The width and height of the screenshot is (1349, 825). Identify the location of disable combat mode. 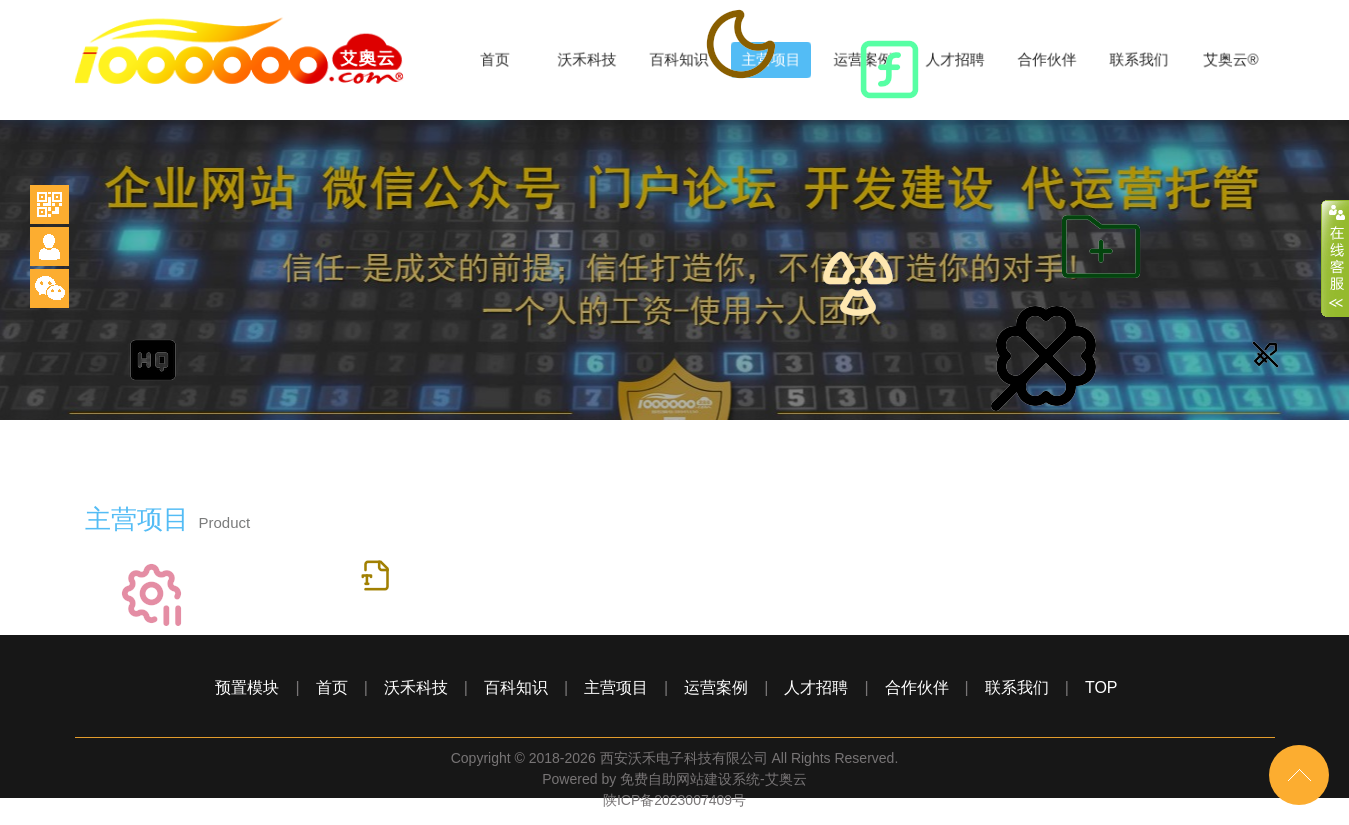
(1265, 354).